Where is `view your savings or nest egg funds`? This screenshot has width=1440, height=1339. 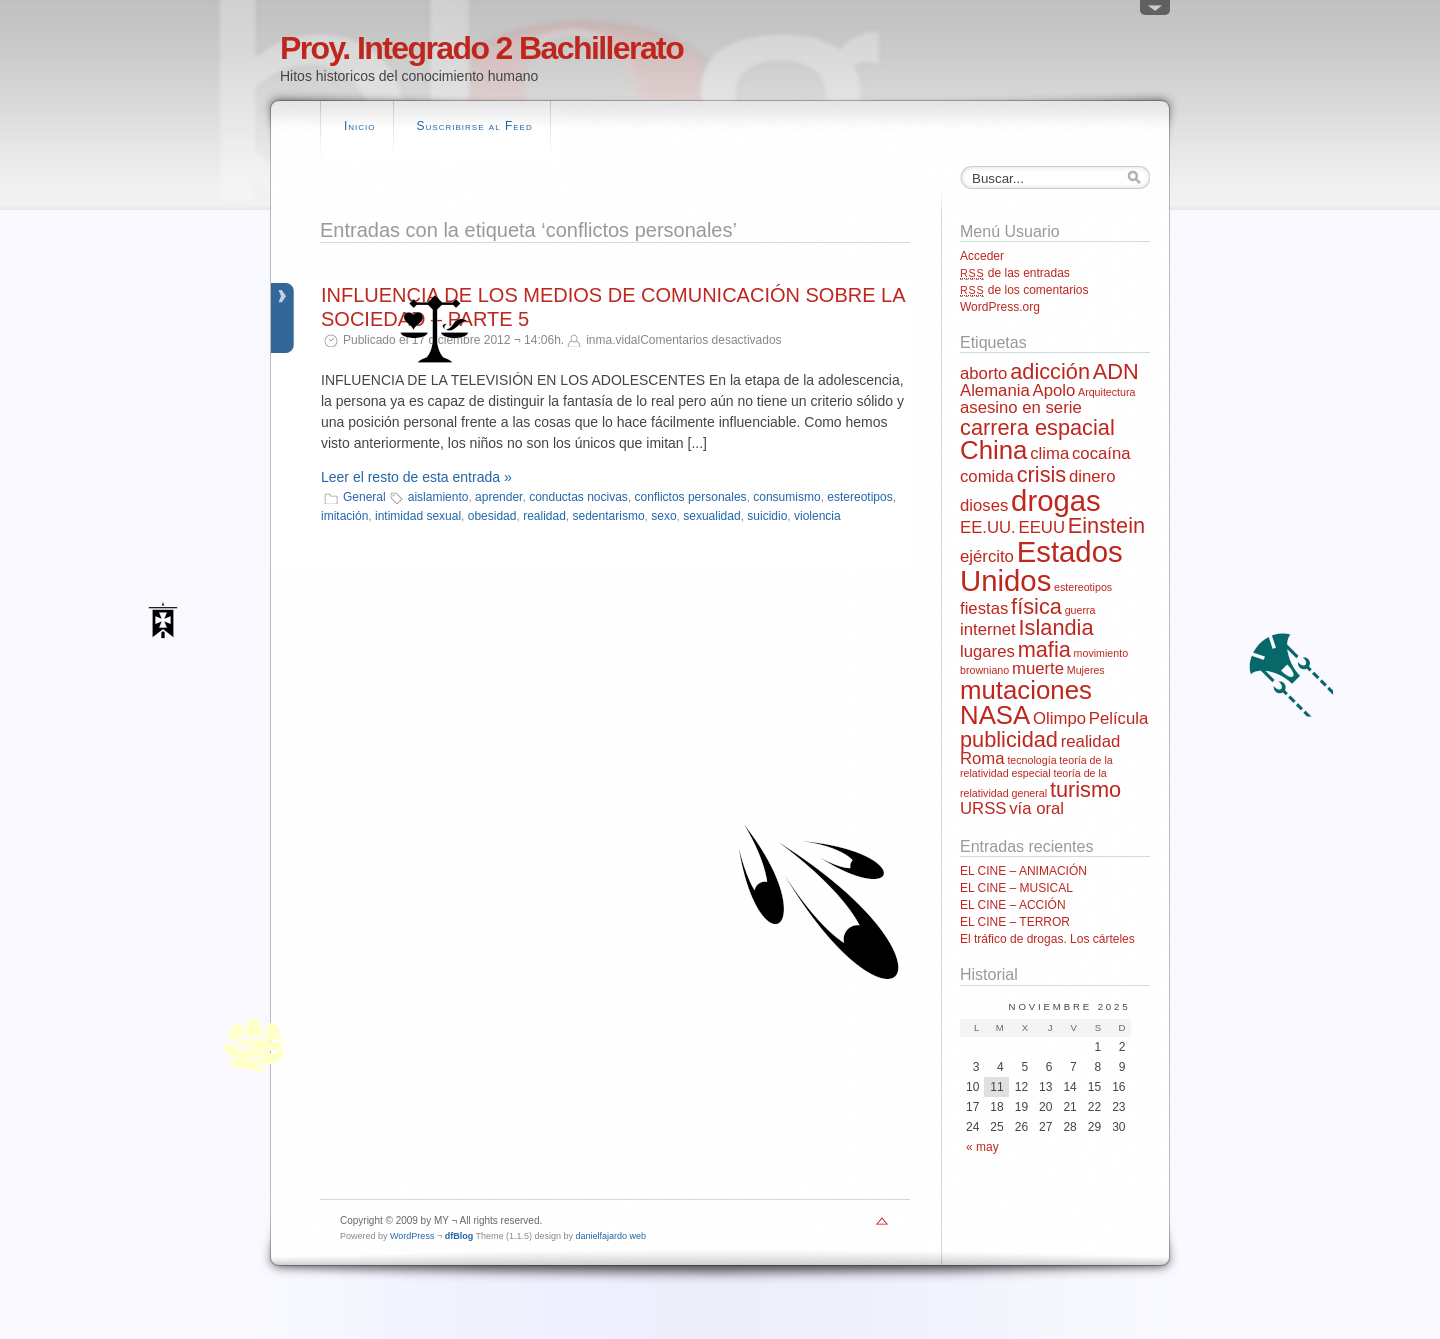
view your savings or nest egg funds is located at coordinates (252, 1041).